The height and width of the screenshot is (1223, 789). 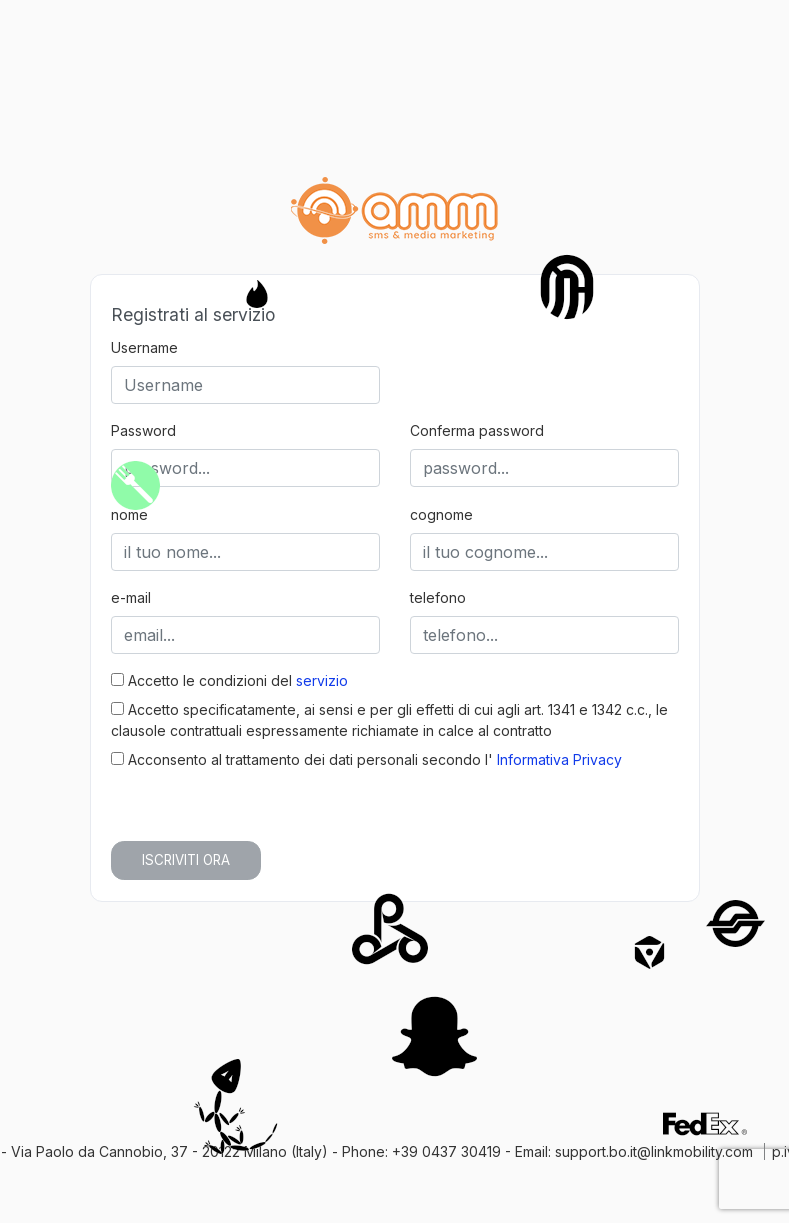 What do you see at coordinates (135, 485) in the screenshot?
I see `visit Greasy Fork website` at bounding box center [135, 485].